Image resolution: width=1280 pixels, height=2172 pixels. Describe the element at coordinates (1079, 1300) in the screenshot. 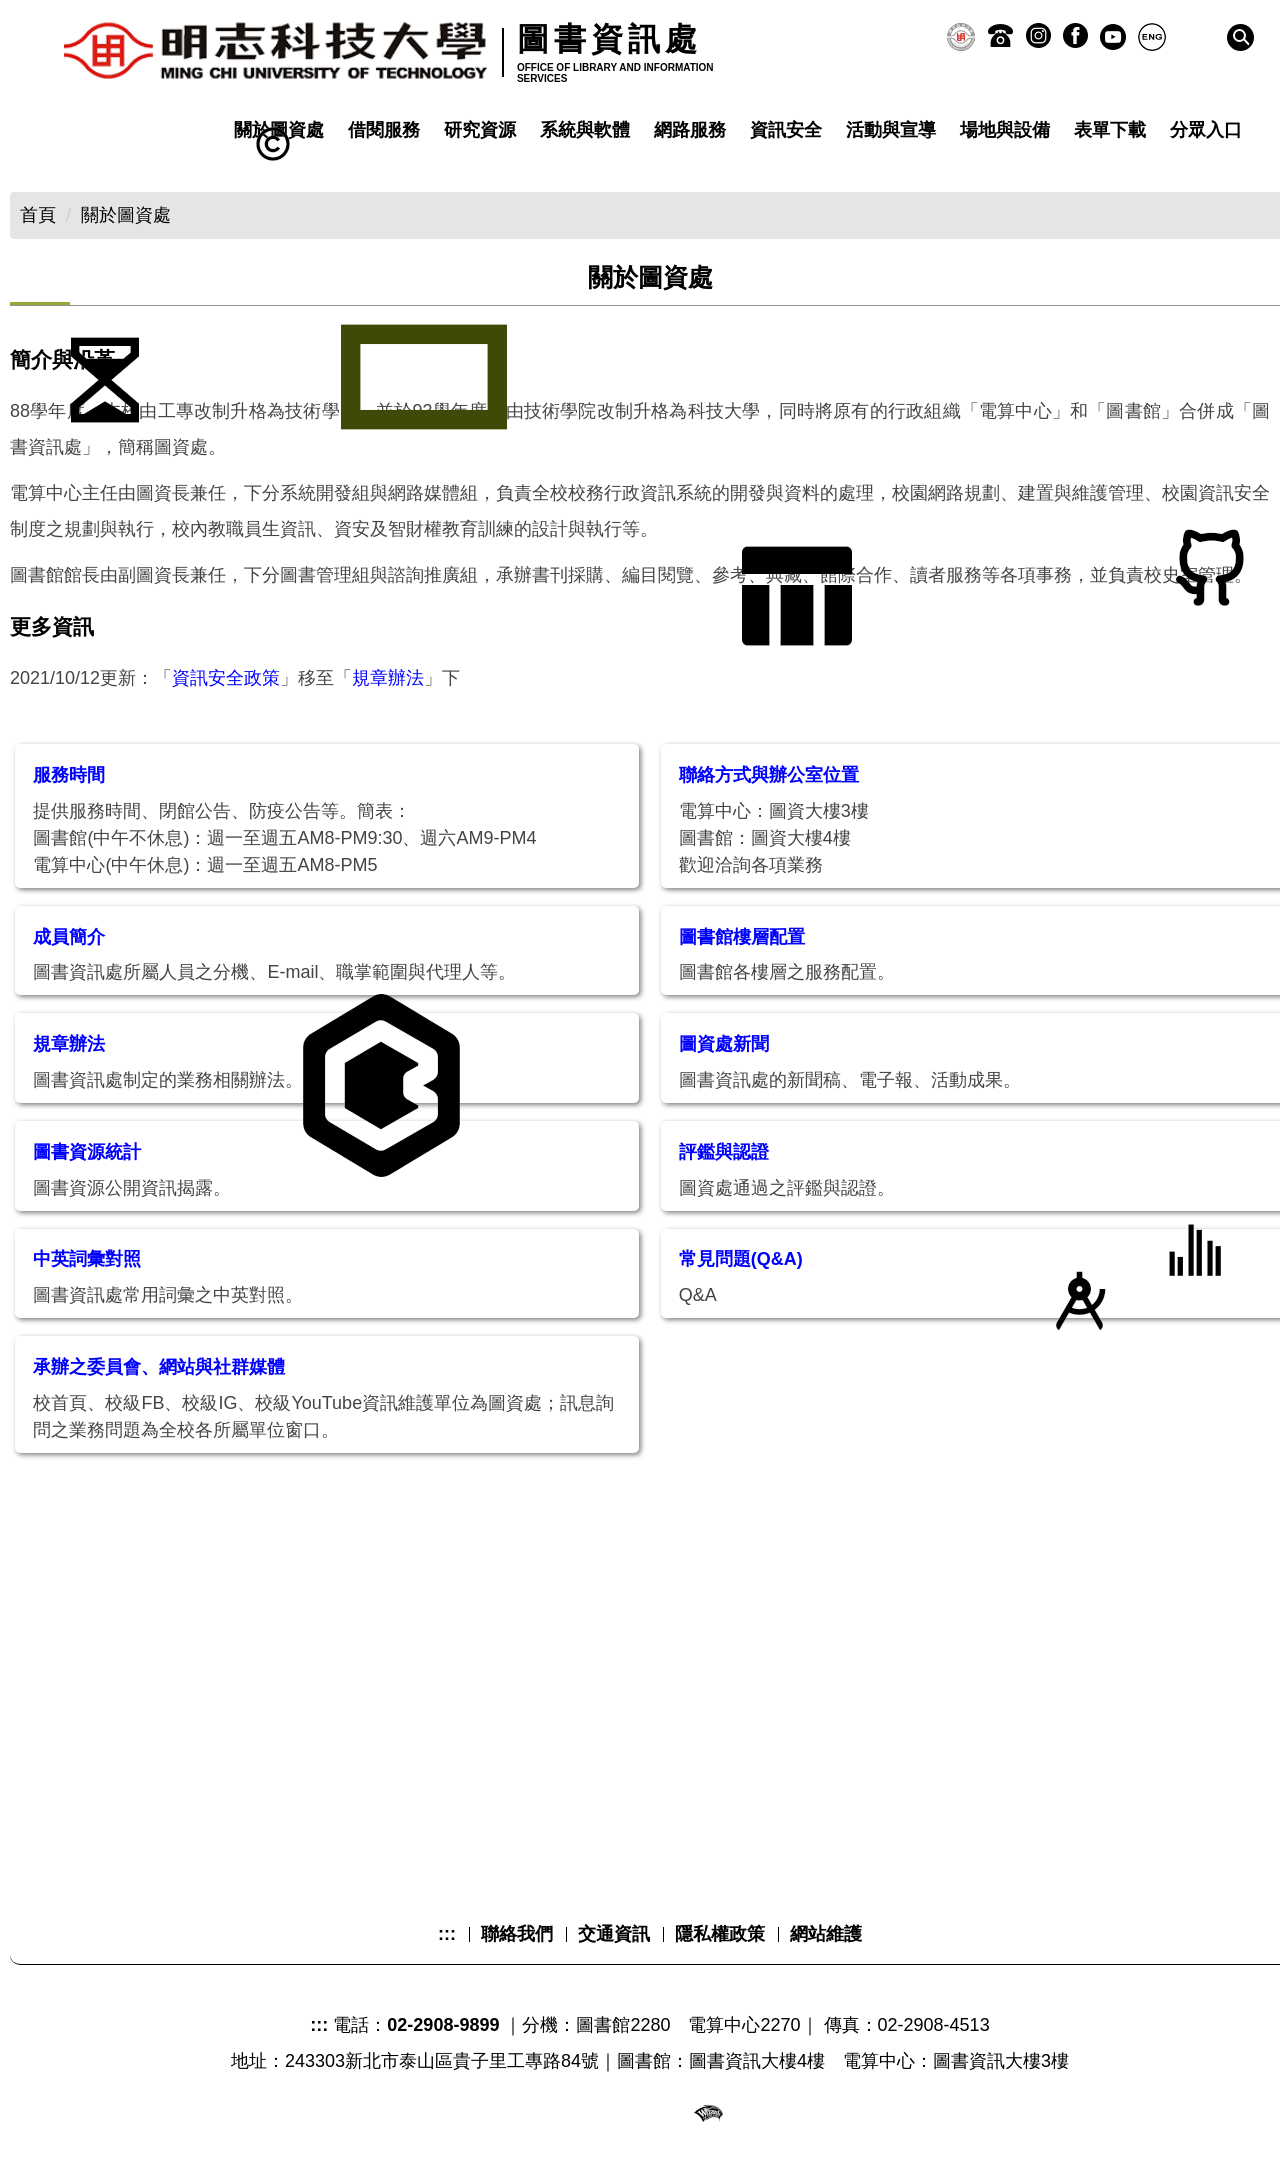

I see `access precision drawing or design tools` at that location.